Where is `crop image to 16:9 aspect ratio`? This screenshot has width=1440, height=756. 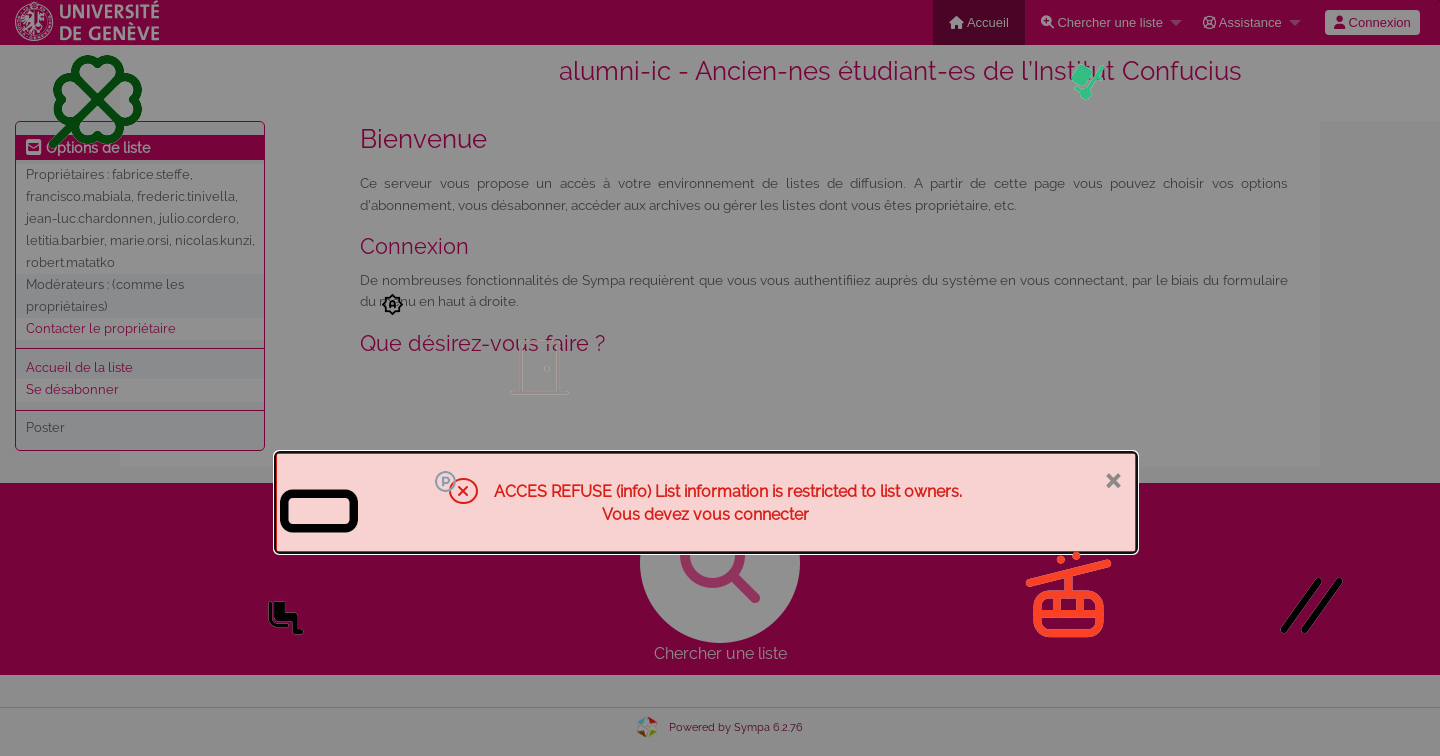 crop image to 16:9 aspect ratio is located at coordinates (319, 511).